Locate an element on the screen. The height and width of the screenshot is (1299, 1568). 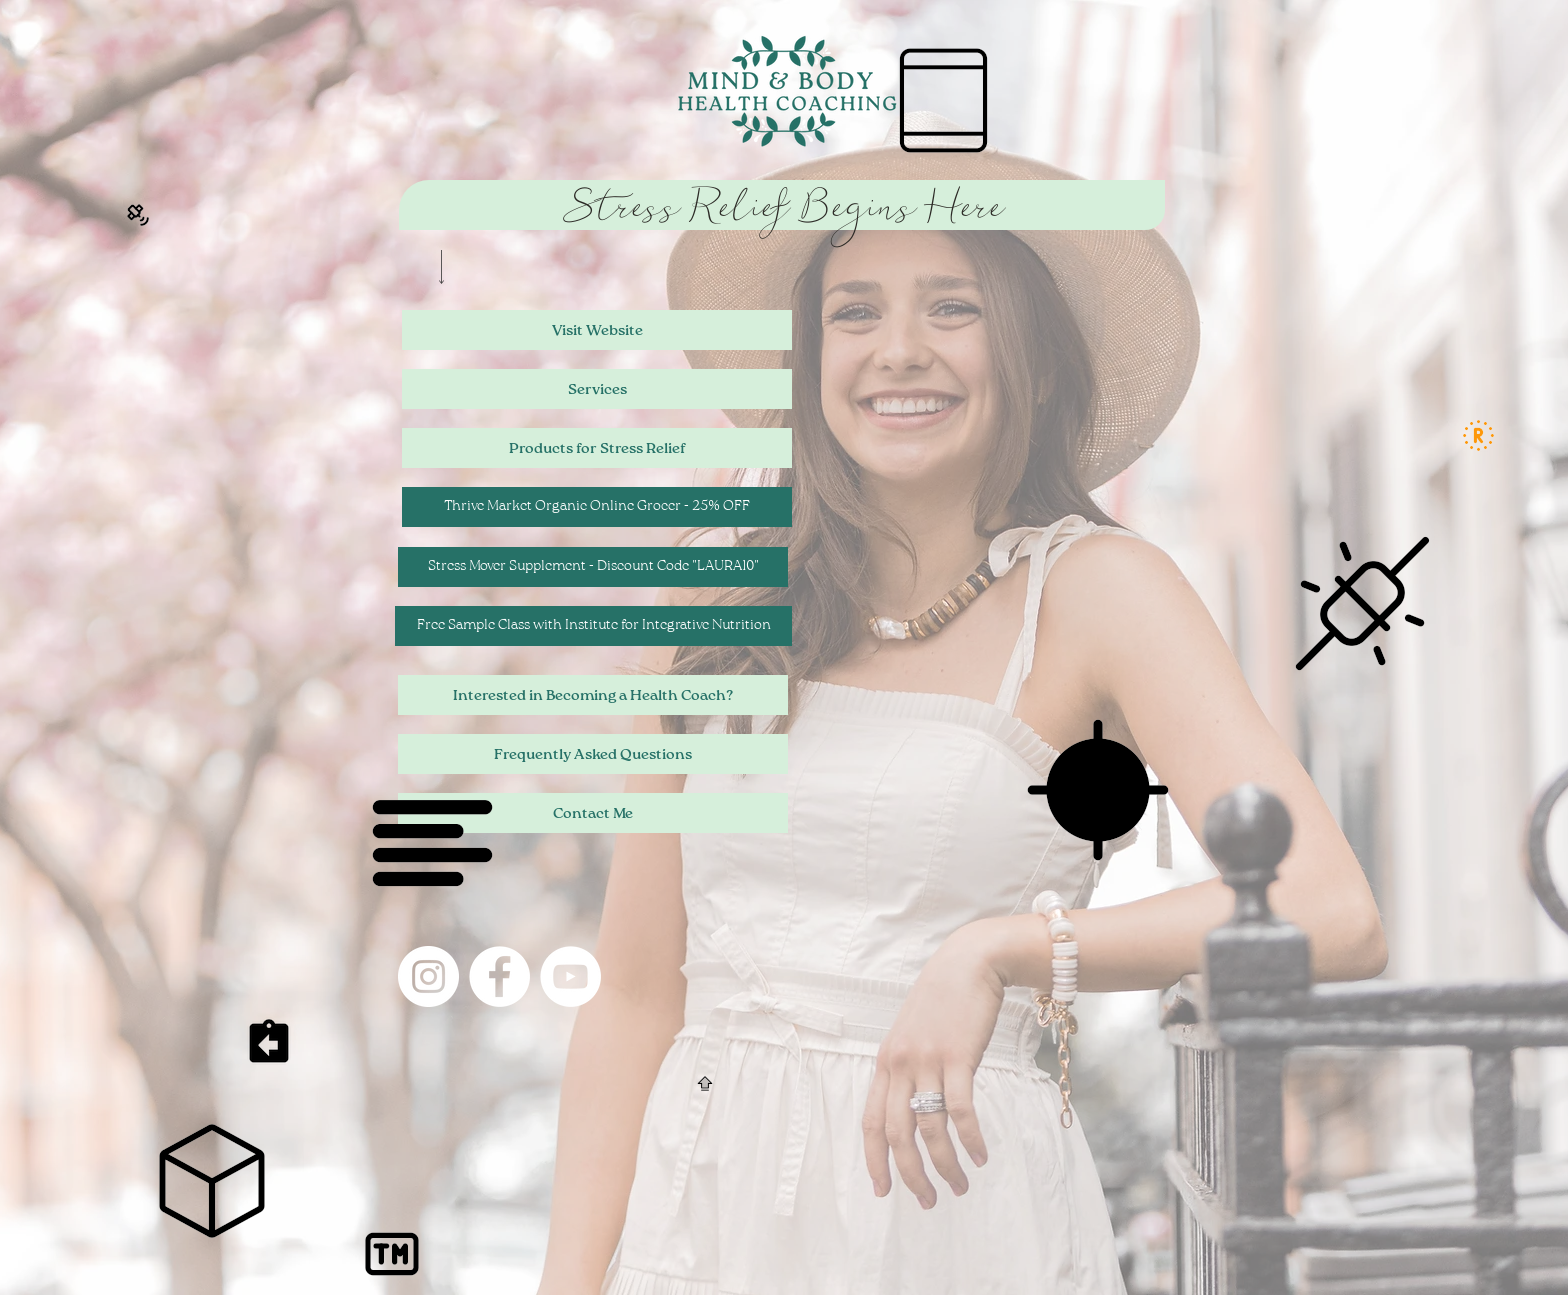
return or send back an assignment is located at coordinates (269, 1043).